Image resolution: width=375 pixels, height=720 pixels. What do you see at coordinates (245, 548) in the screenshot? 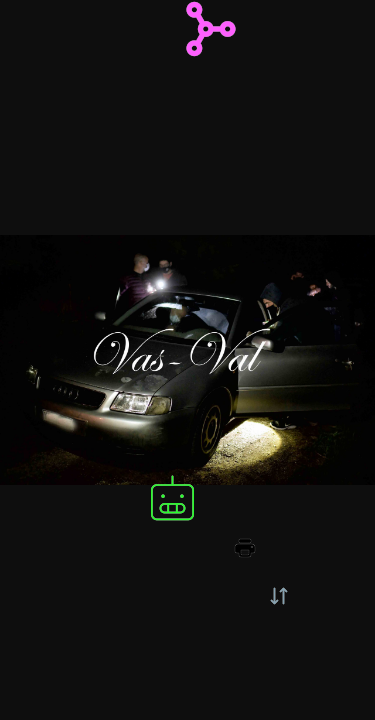
I see `print current document or page` at bounding box center [245, 548].